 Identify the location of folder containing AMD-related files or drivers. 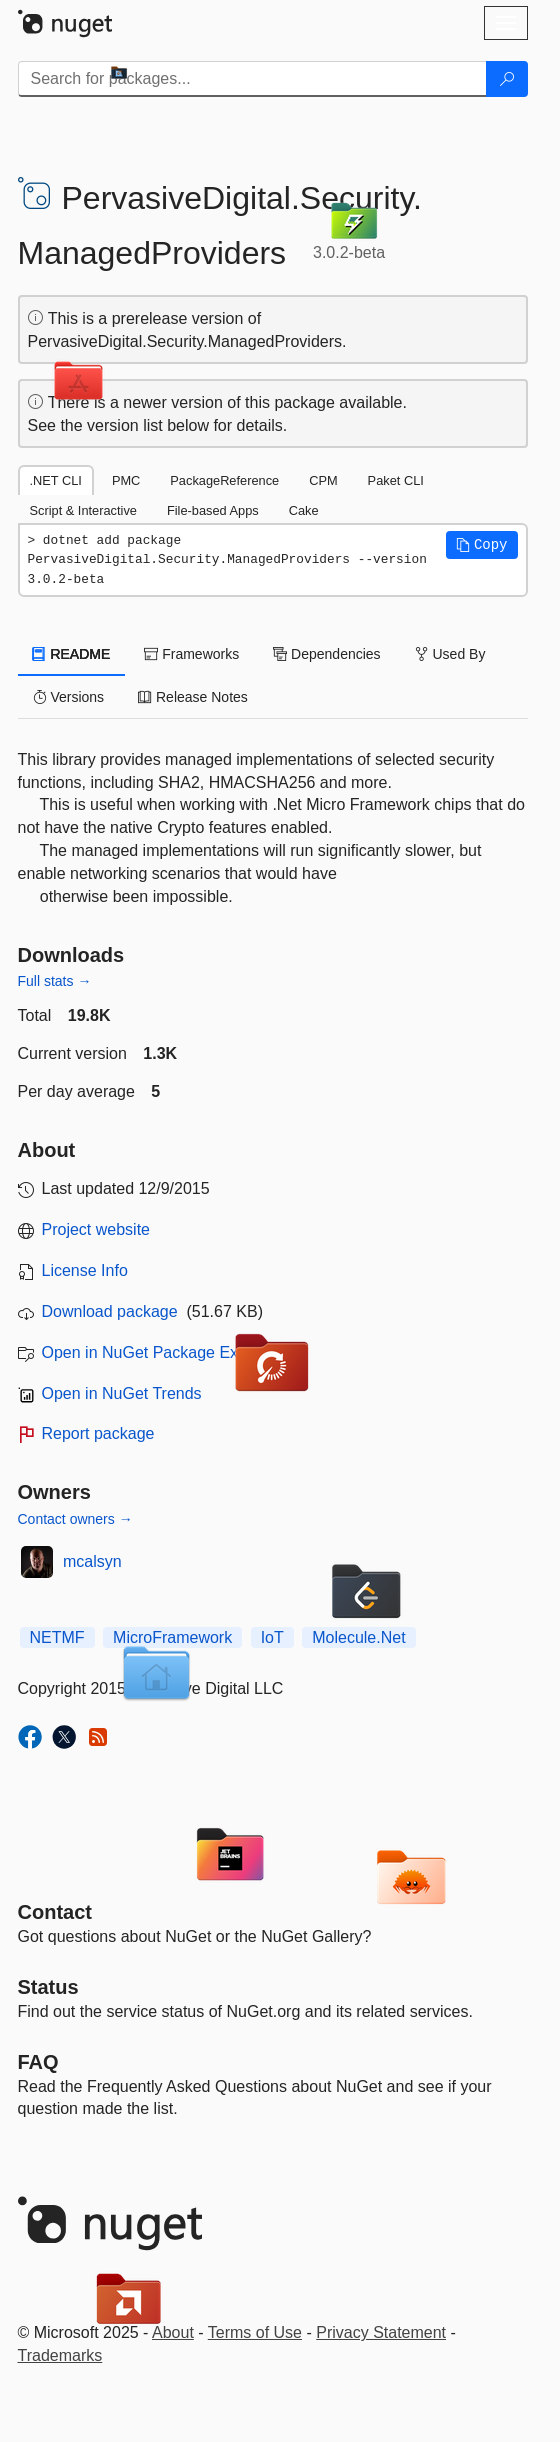
(128, 2300).